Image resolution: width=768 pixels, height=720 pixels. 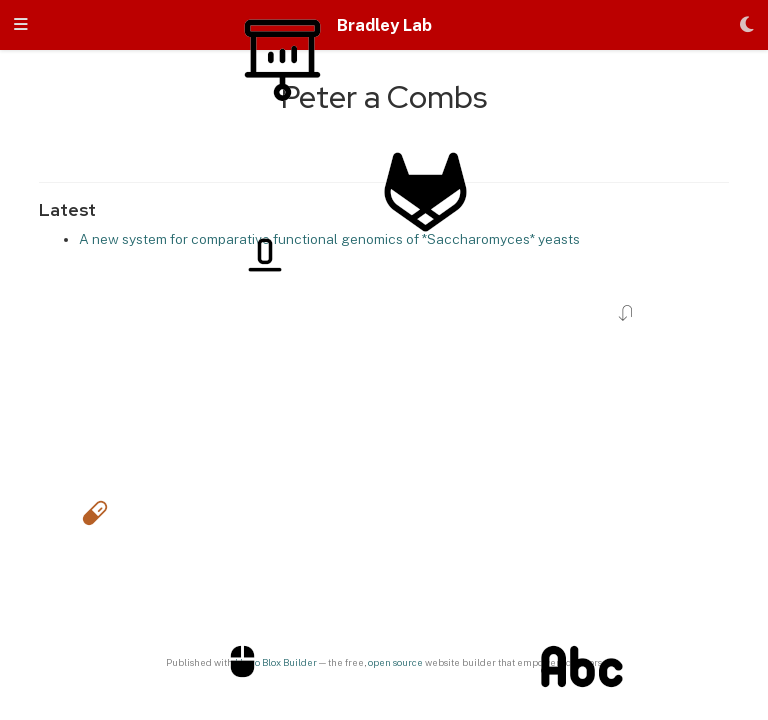 I want to click on open GitLab repository, so click(x=425, y=190).